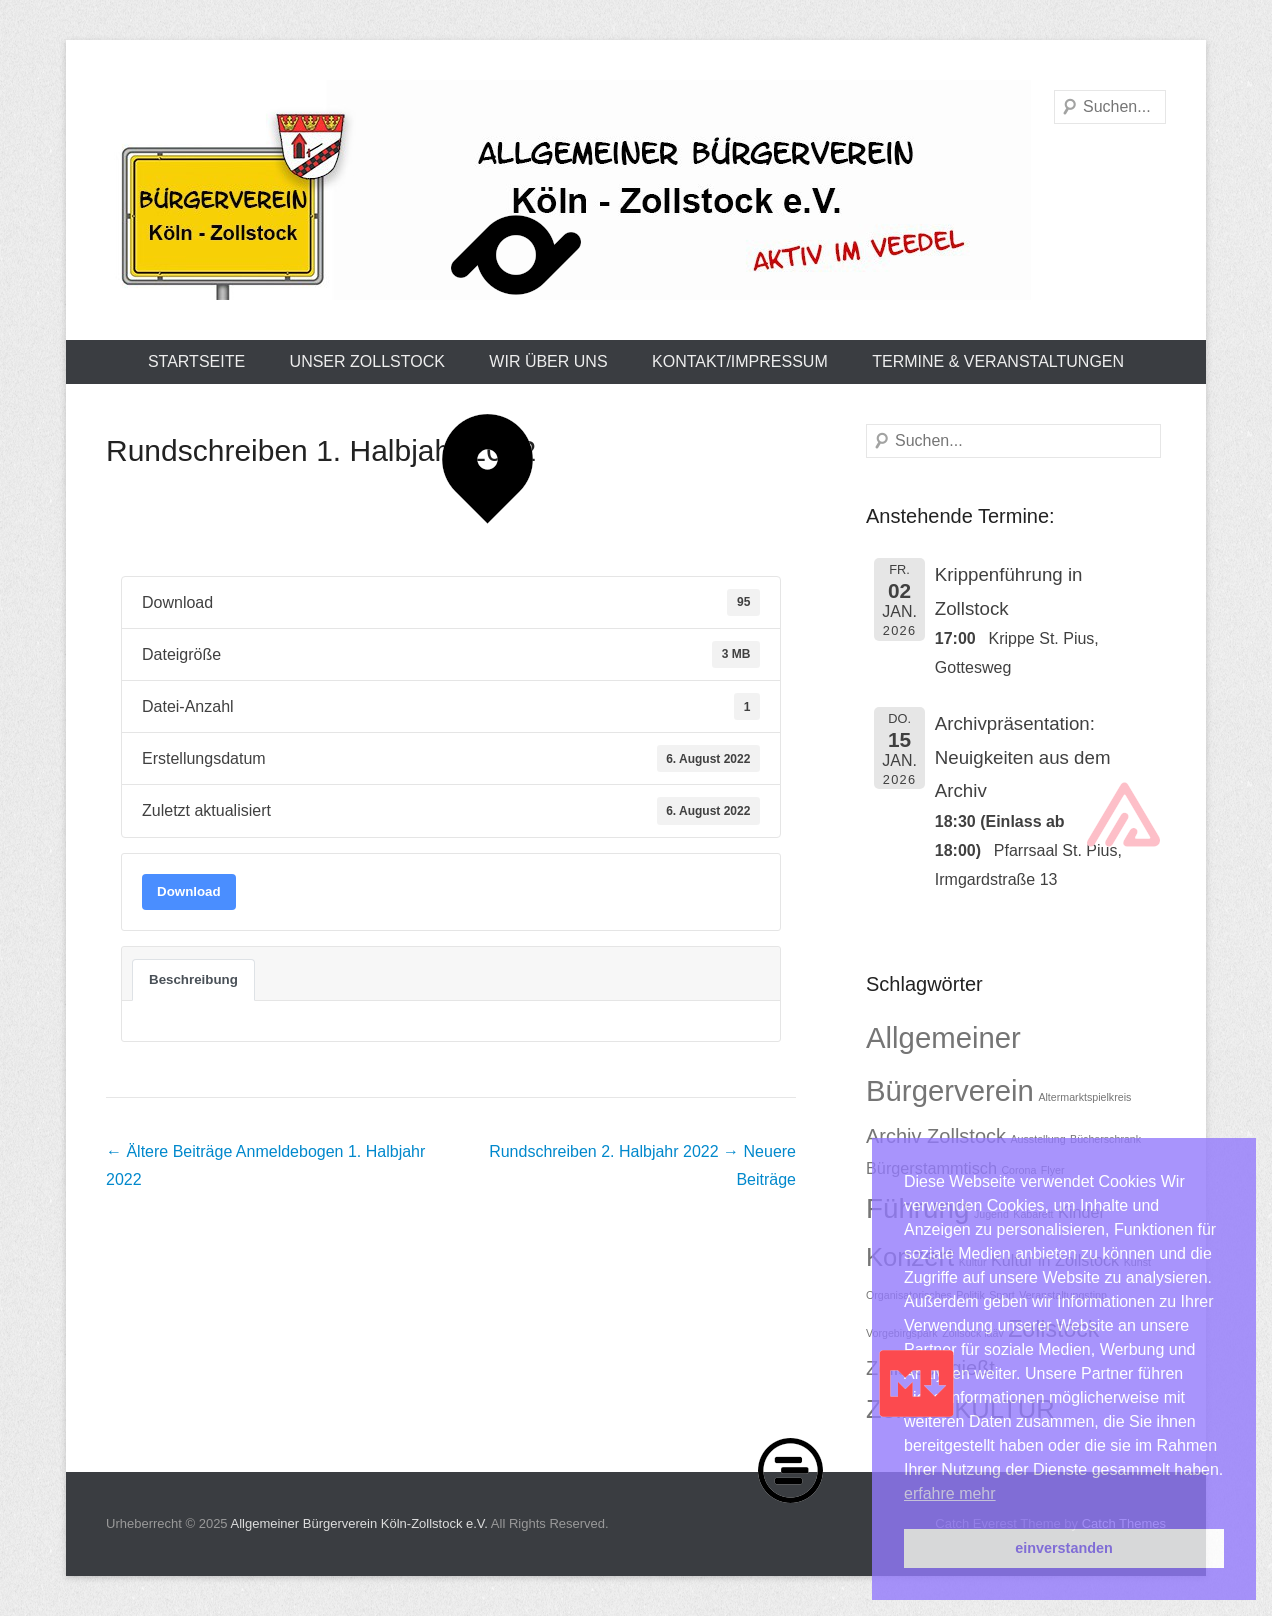 Image resolution: width=1272 pixels, height=1616 pixels. What do you see at coordinates (516, 255) in the screenshot?
I see `open pr.co app or website` at bounding box center [516, 255].